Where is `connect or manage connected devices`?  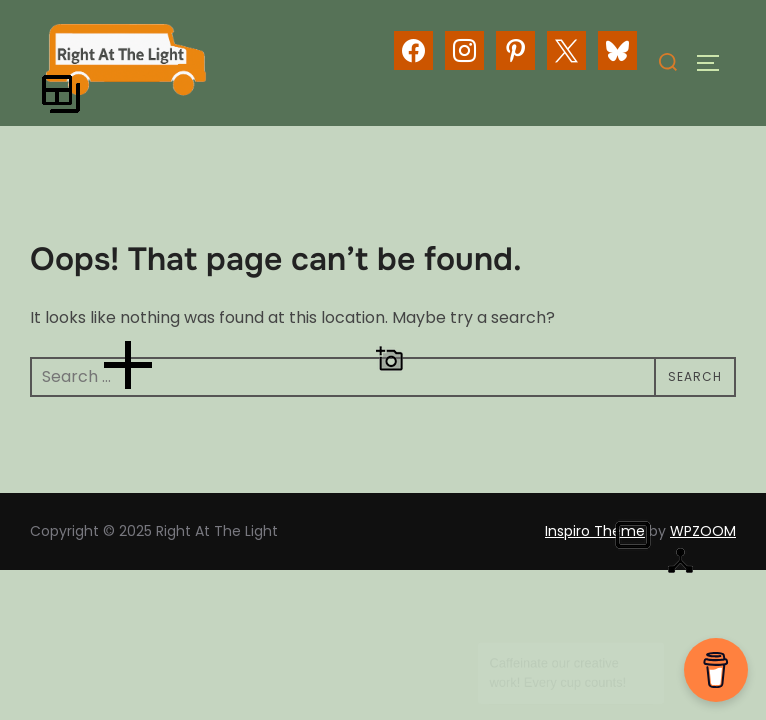
connect or manage connected devices is located at coordinates (680, 560).